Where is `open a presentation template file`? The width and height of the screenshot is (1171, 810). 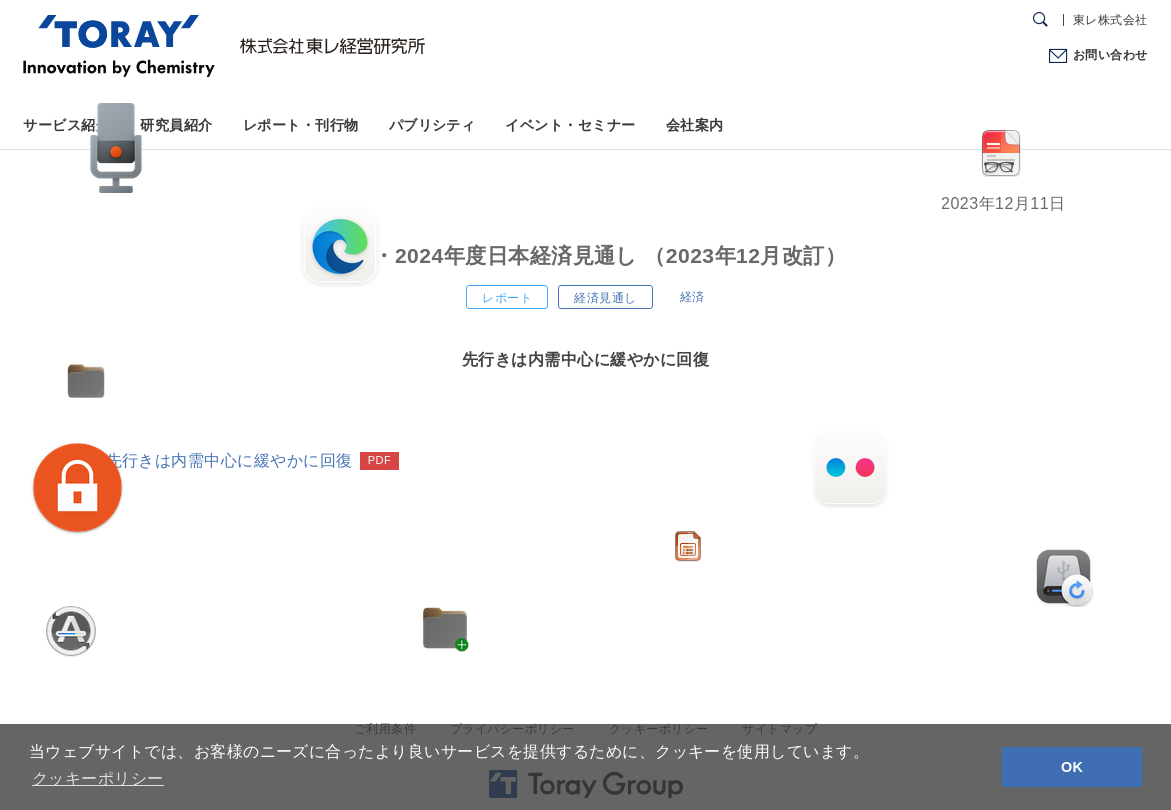 open a presentation template file is located at coordinates (688, 546).